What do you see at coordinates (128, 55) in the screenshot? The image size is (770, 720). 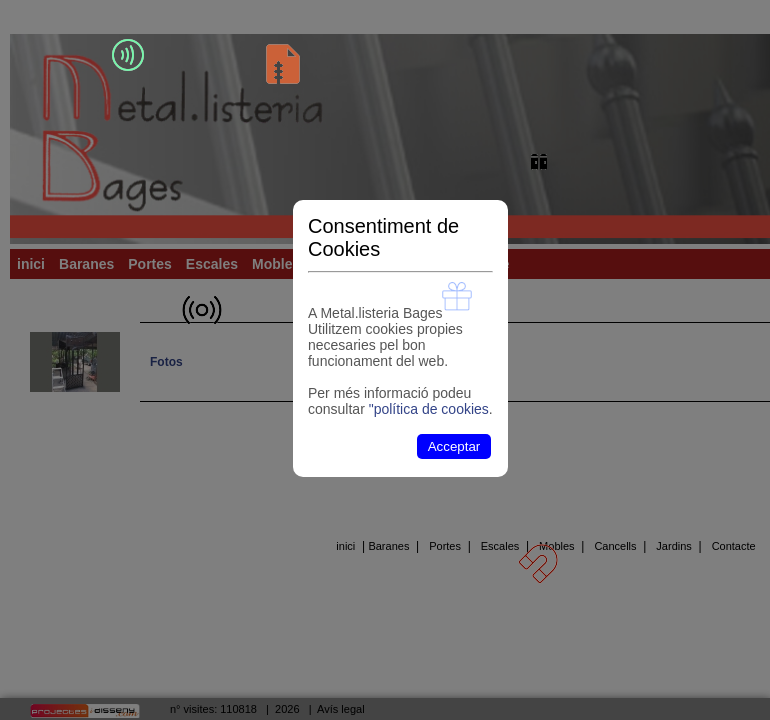 I see `tap to pay with contactless payment` at bounding box center [128, 55].